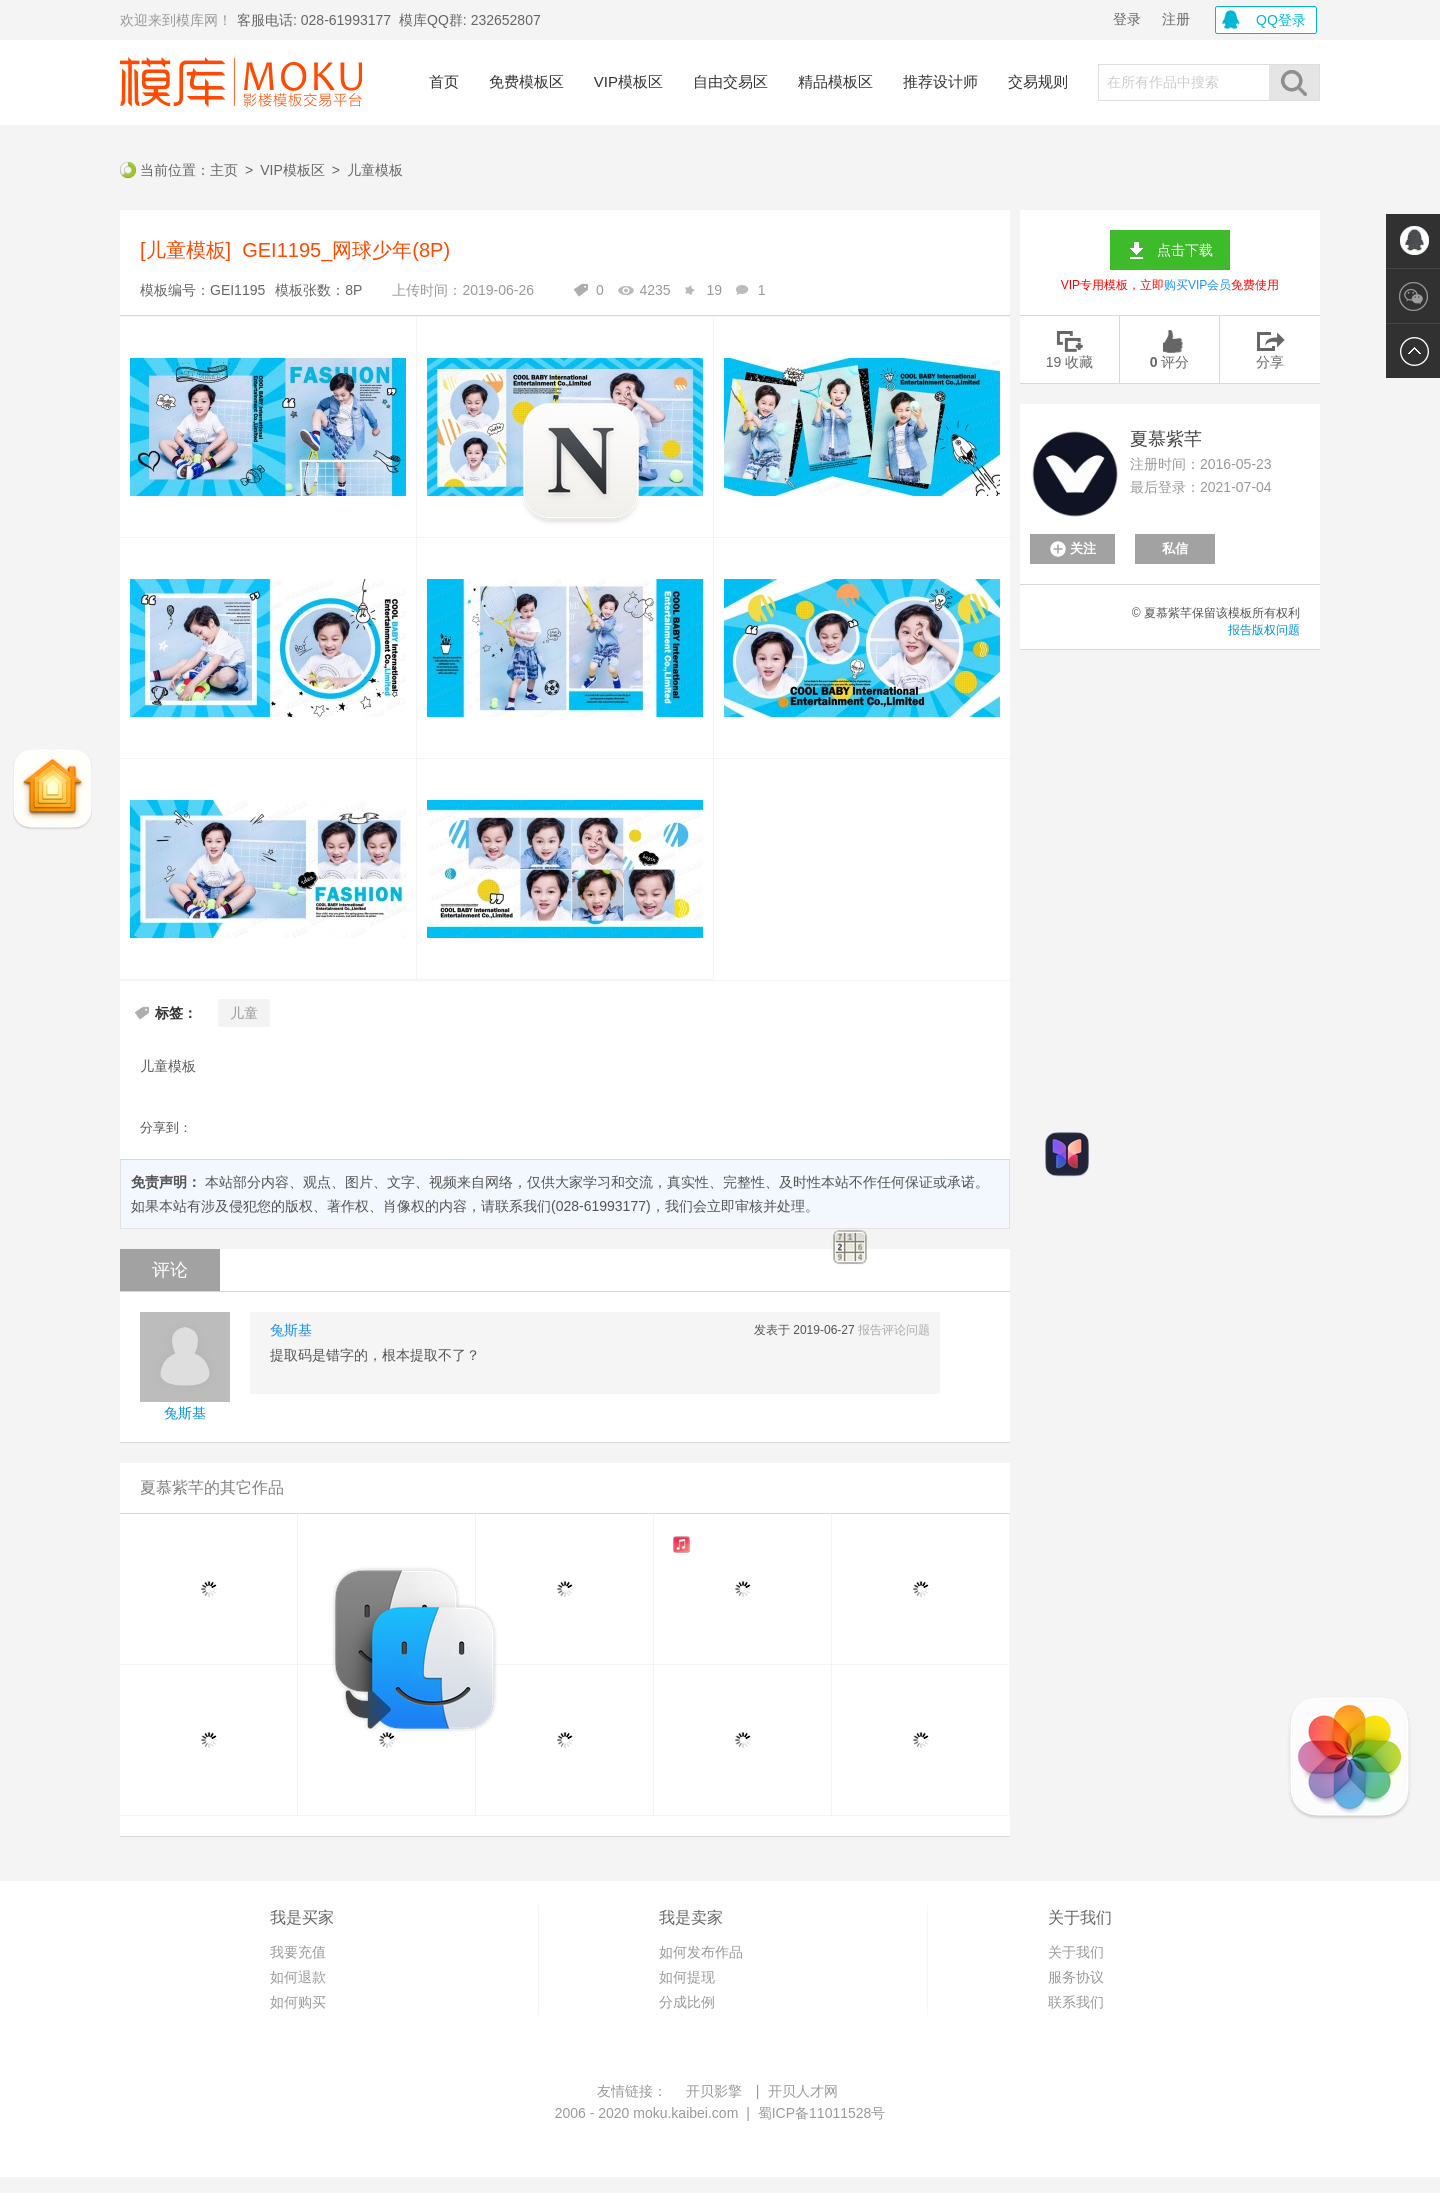 The image size is (1440, 2193). What do you see at coordinates (1349, 1756) in the screenshot?
I see `open the Photos app` at bounding box center [1349, 1756].